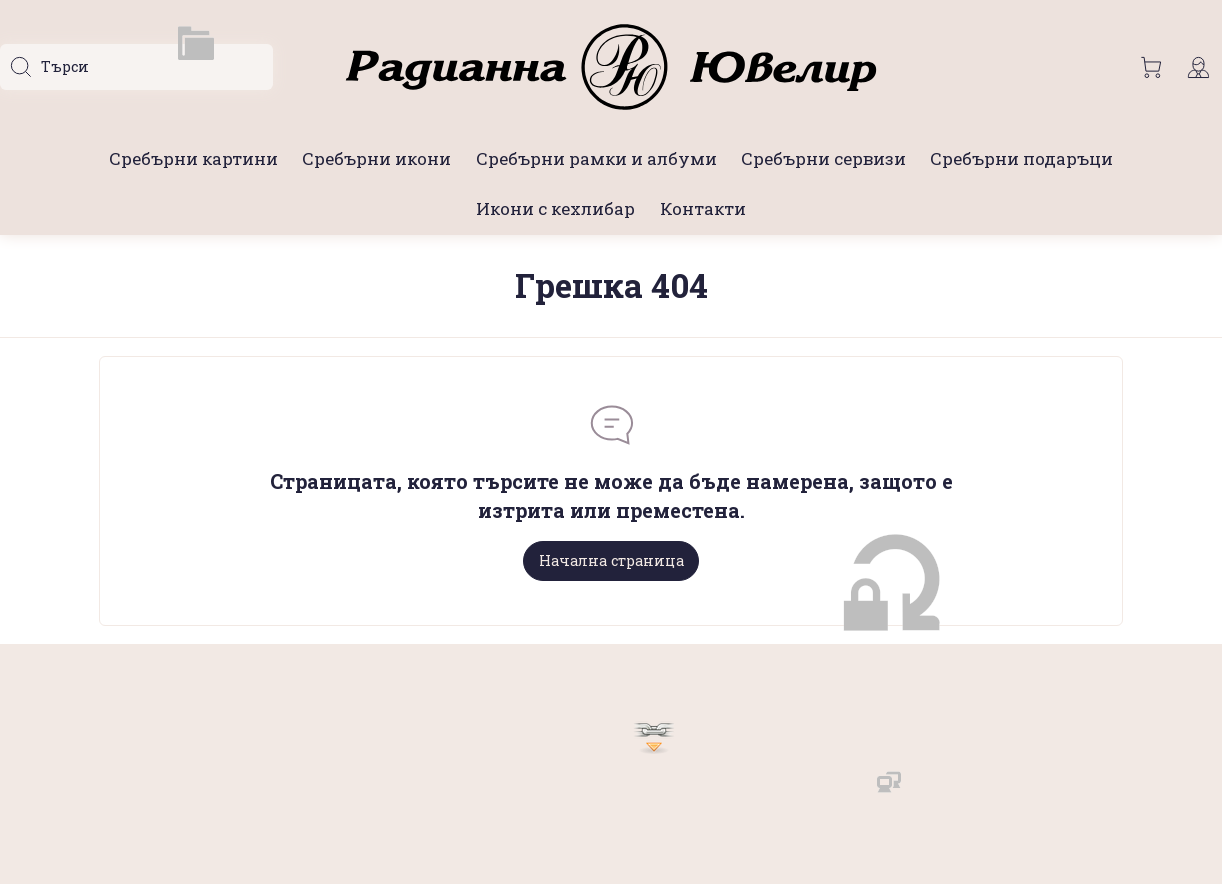  What do you see at coordinates (196, 42) in the screenshot?
I see `open folder or directory` at bounding box center [196, 42].